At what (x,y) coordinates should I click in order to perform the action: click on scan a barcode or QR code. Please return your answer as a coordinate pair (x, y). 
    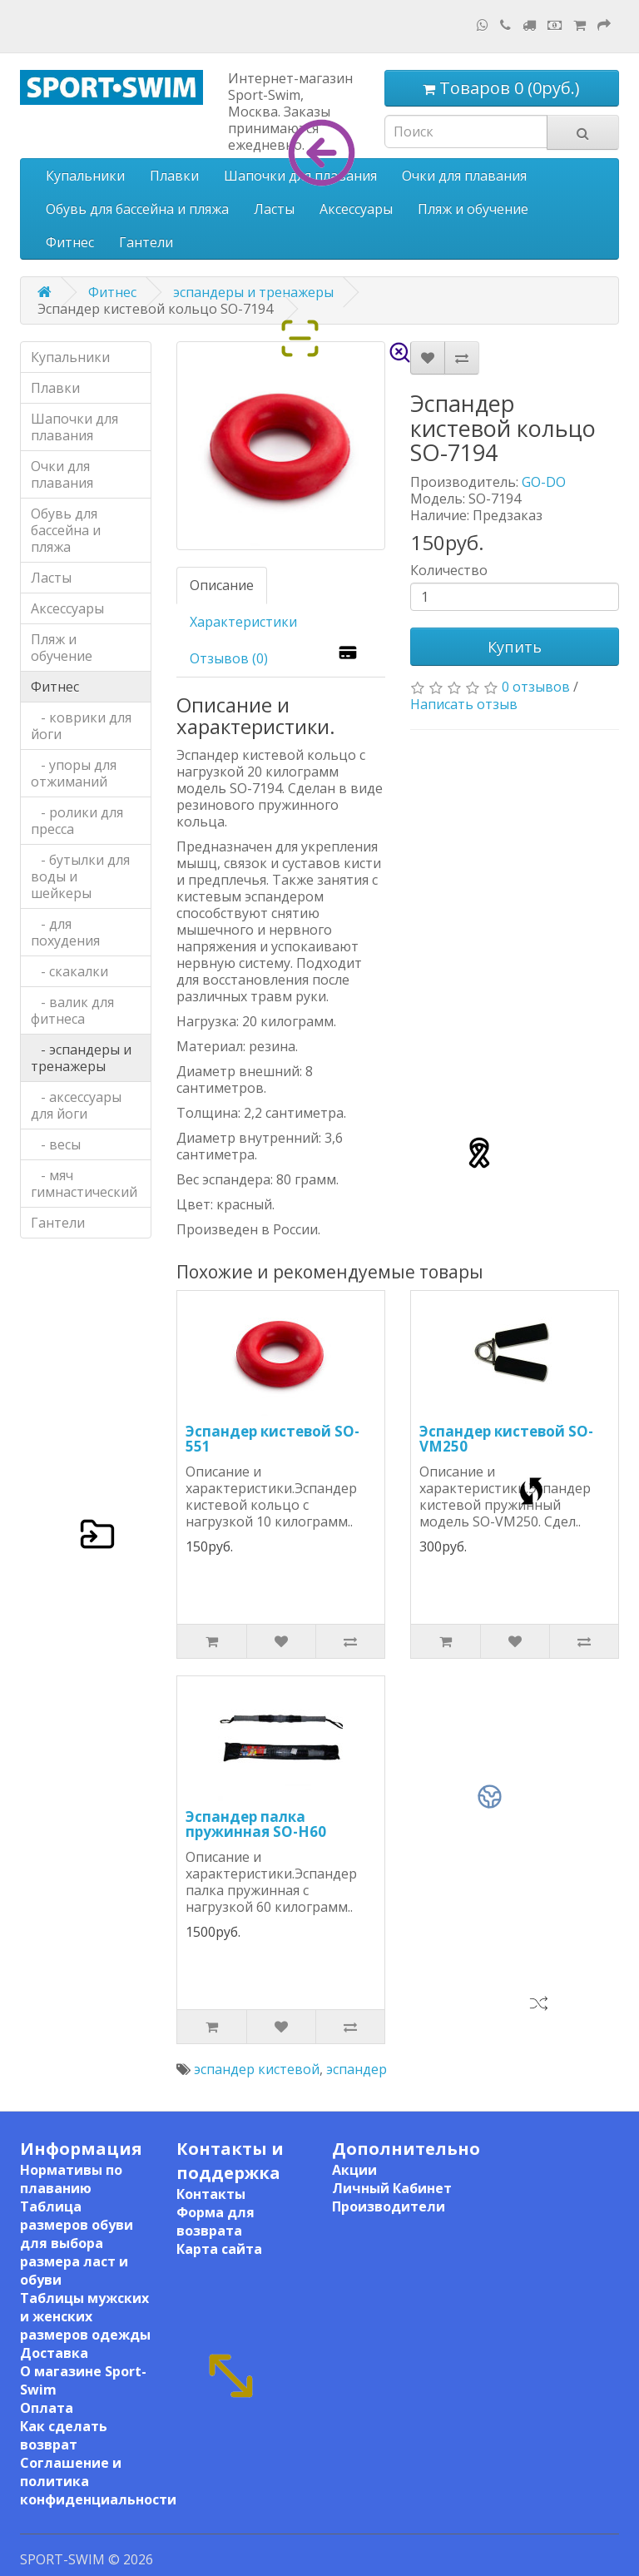
    Looking at the image, I should click on (300, 338).